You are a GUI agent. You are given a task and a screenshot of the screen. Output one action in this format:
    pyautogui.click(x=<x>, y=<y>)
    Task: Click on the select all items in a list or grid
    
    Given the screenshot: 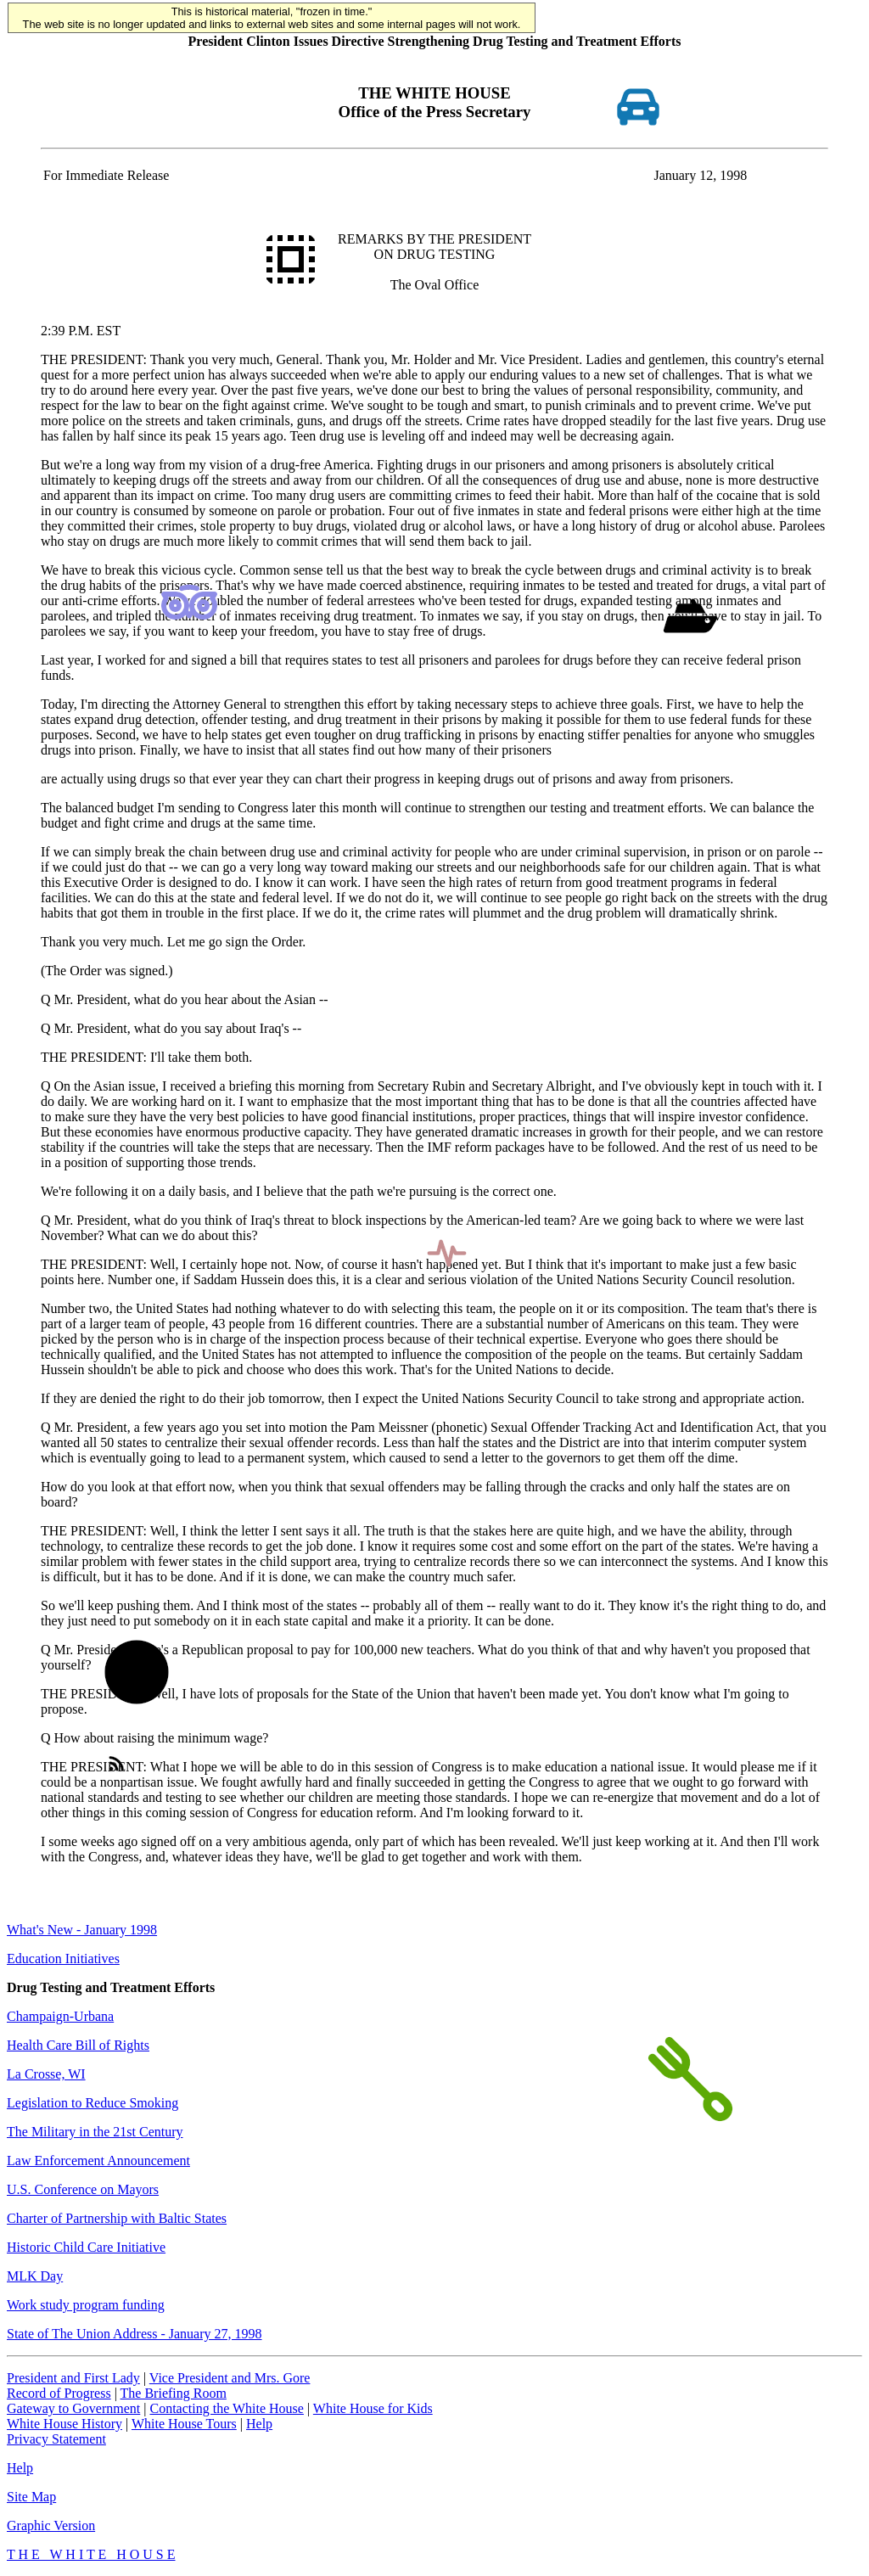 What is the action you would take?
    pyautogui.click(x=290, y=259)
    